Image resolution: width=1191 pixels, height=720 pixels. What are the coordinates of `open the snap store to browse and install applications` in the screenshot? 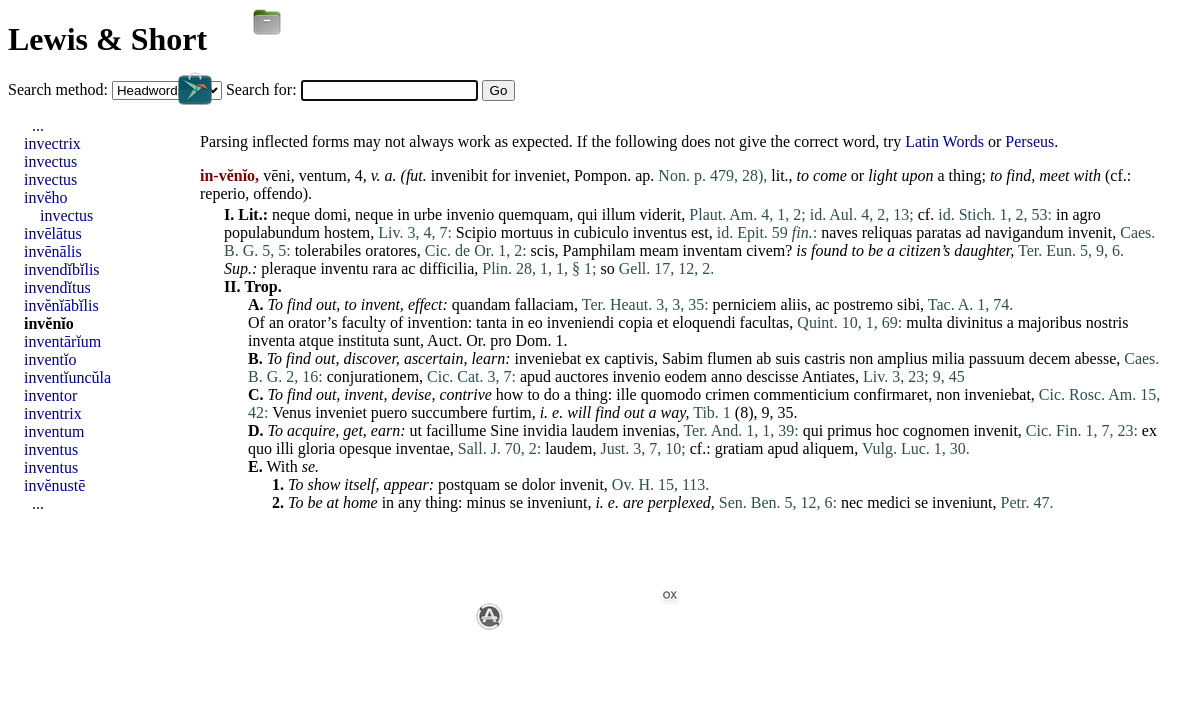 It's located at (195, 90).